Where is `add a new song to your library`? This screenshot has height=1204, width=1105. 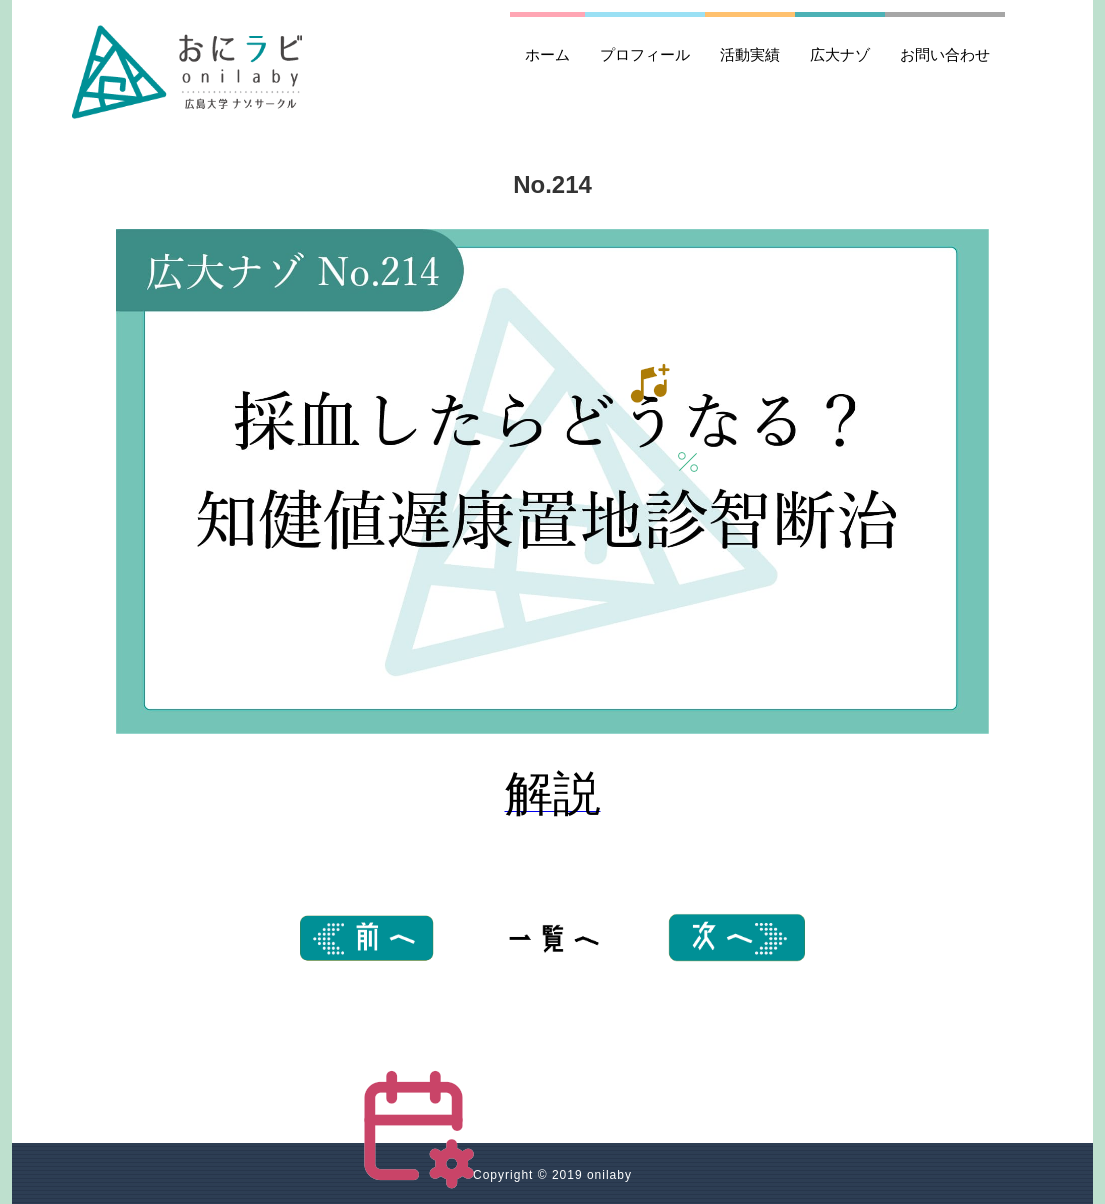 add a new song to your library is located at coordinates (651, 384).